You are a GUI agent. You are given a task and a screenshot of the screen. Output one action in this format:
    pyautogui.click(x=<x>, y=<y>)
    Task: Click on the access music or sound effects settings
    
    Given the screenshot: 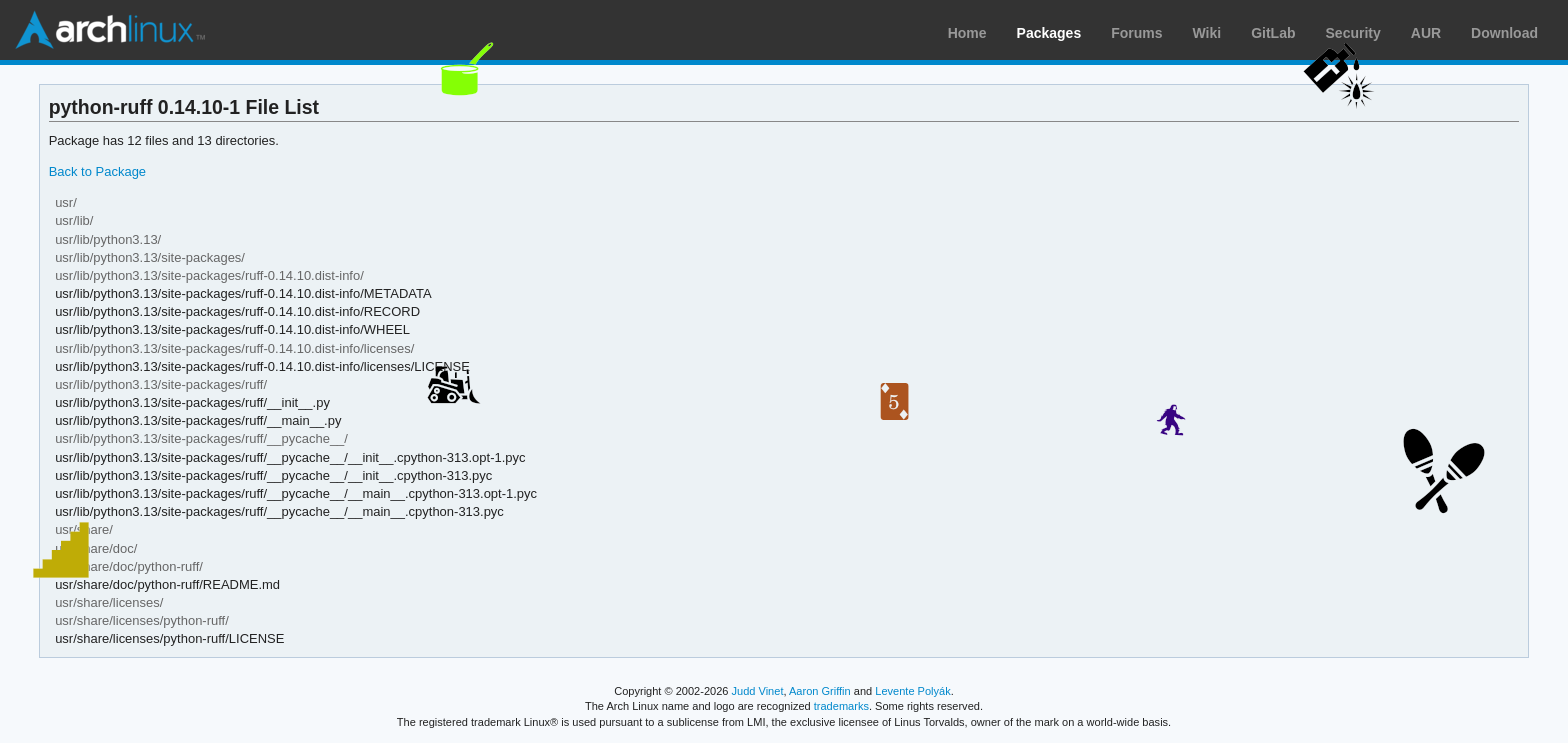 What is the action you would take?
    pyautogui.click(x=1444, y=471)
    